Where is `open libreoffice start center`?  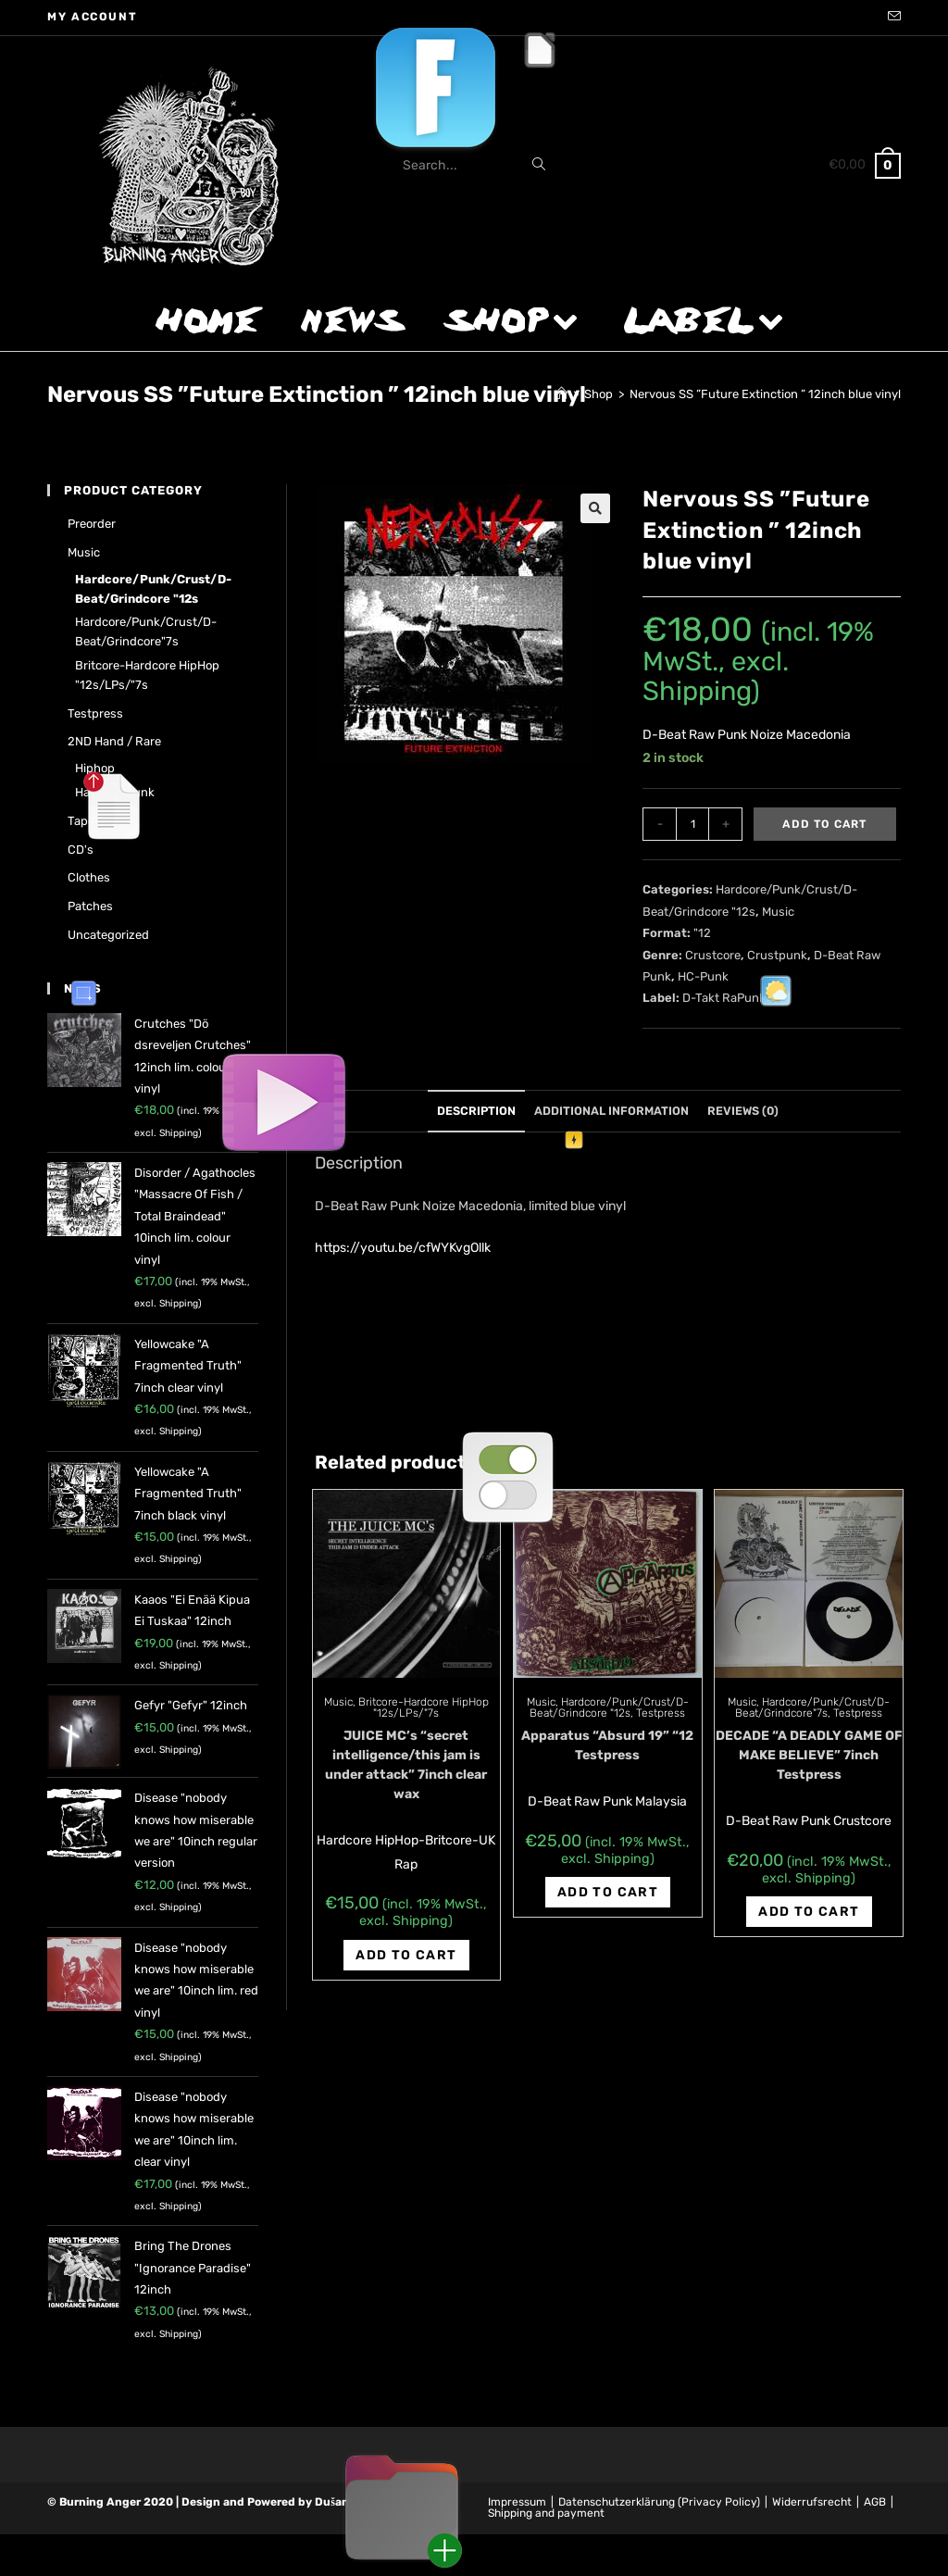 open libreoffice start center is located at coordinates (540, 50).